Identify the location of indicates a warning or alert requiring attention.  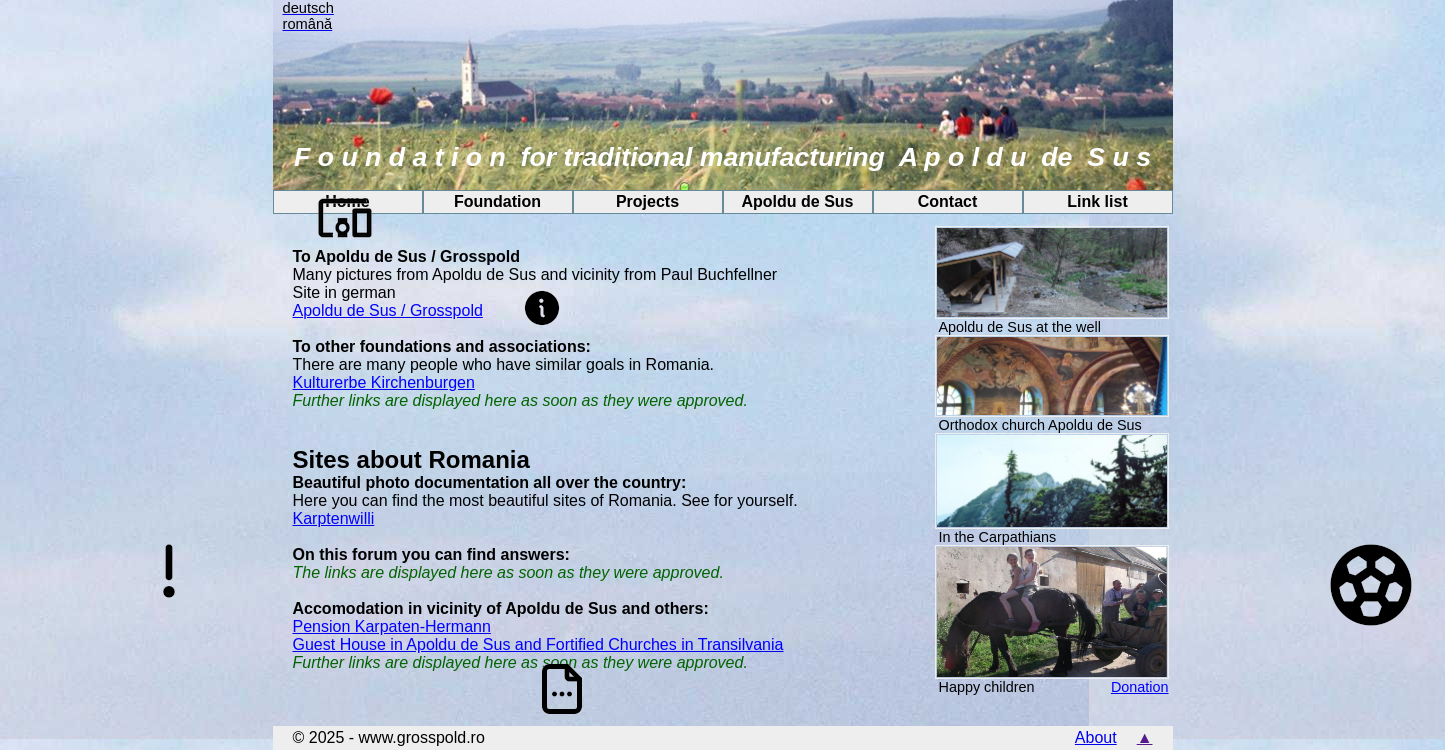
(169, 571).